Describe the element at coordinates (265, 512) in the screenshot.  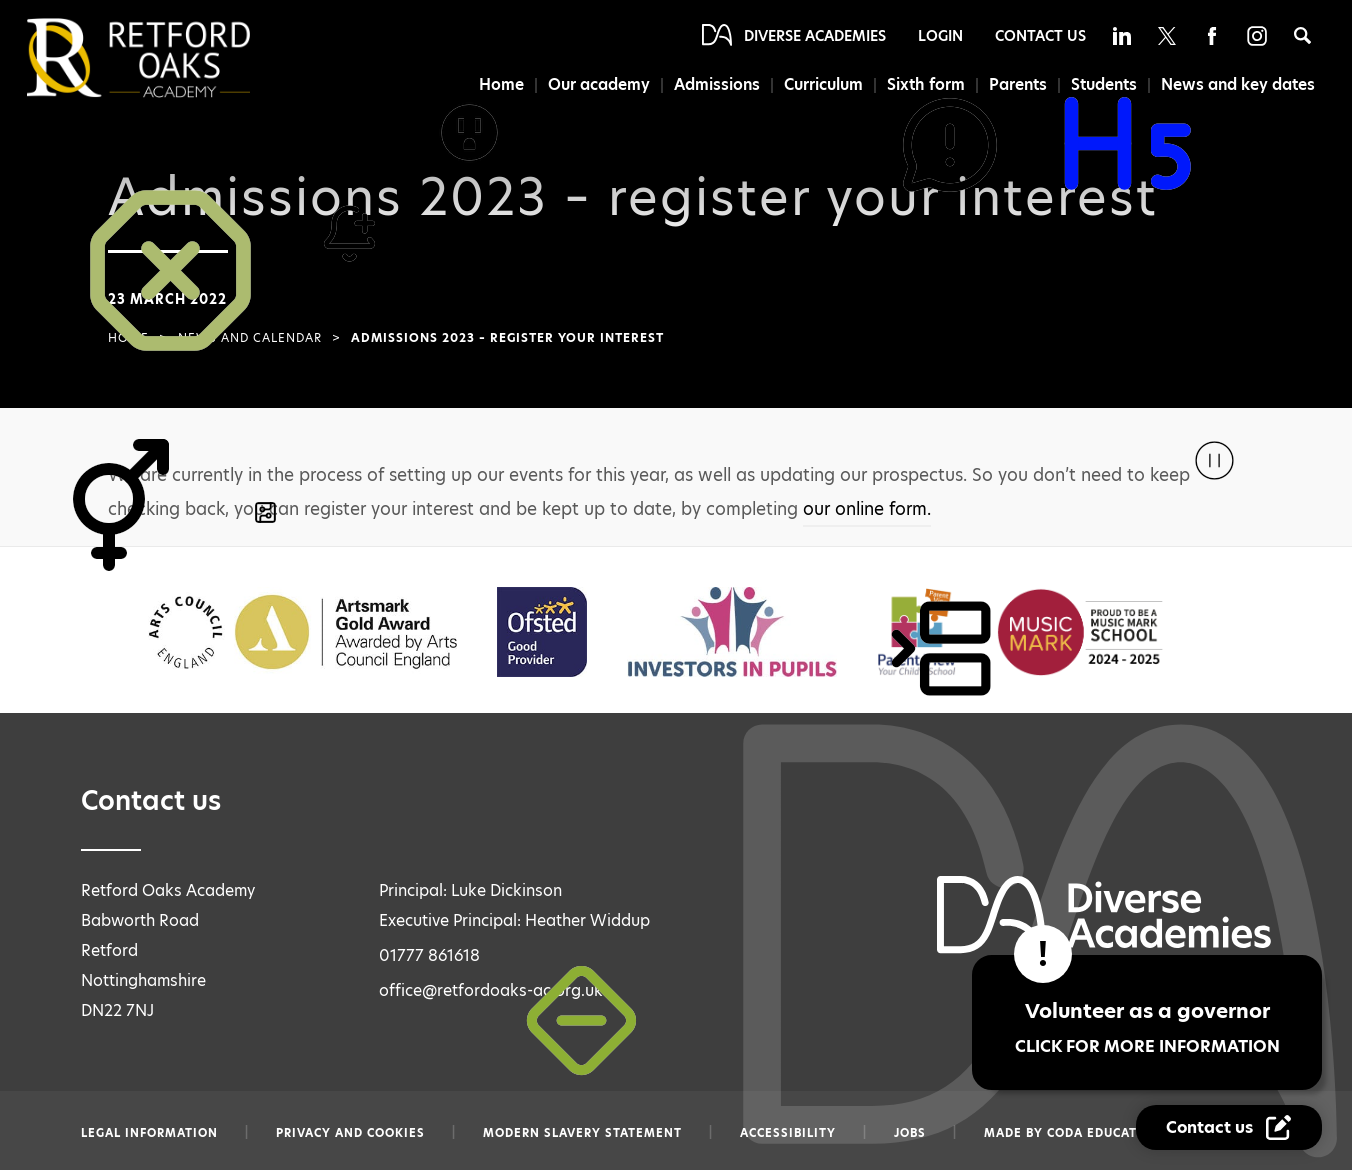
I see `access hardware or system settings` at that location.